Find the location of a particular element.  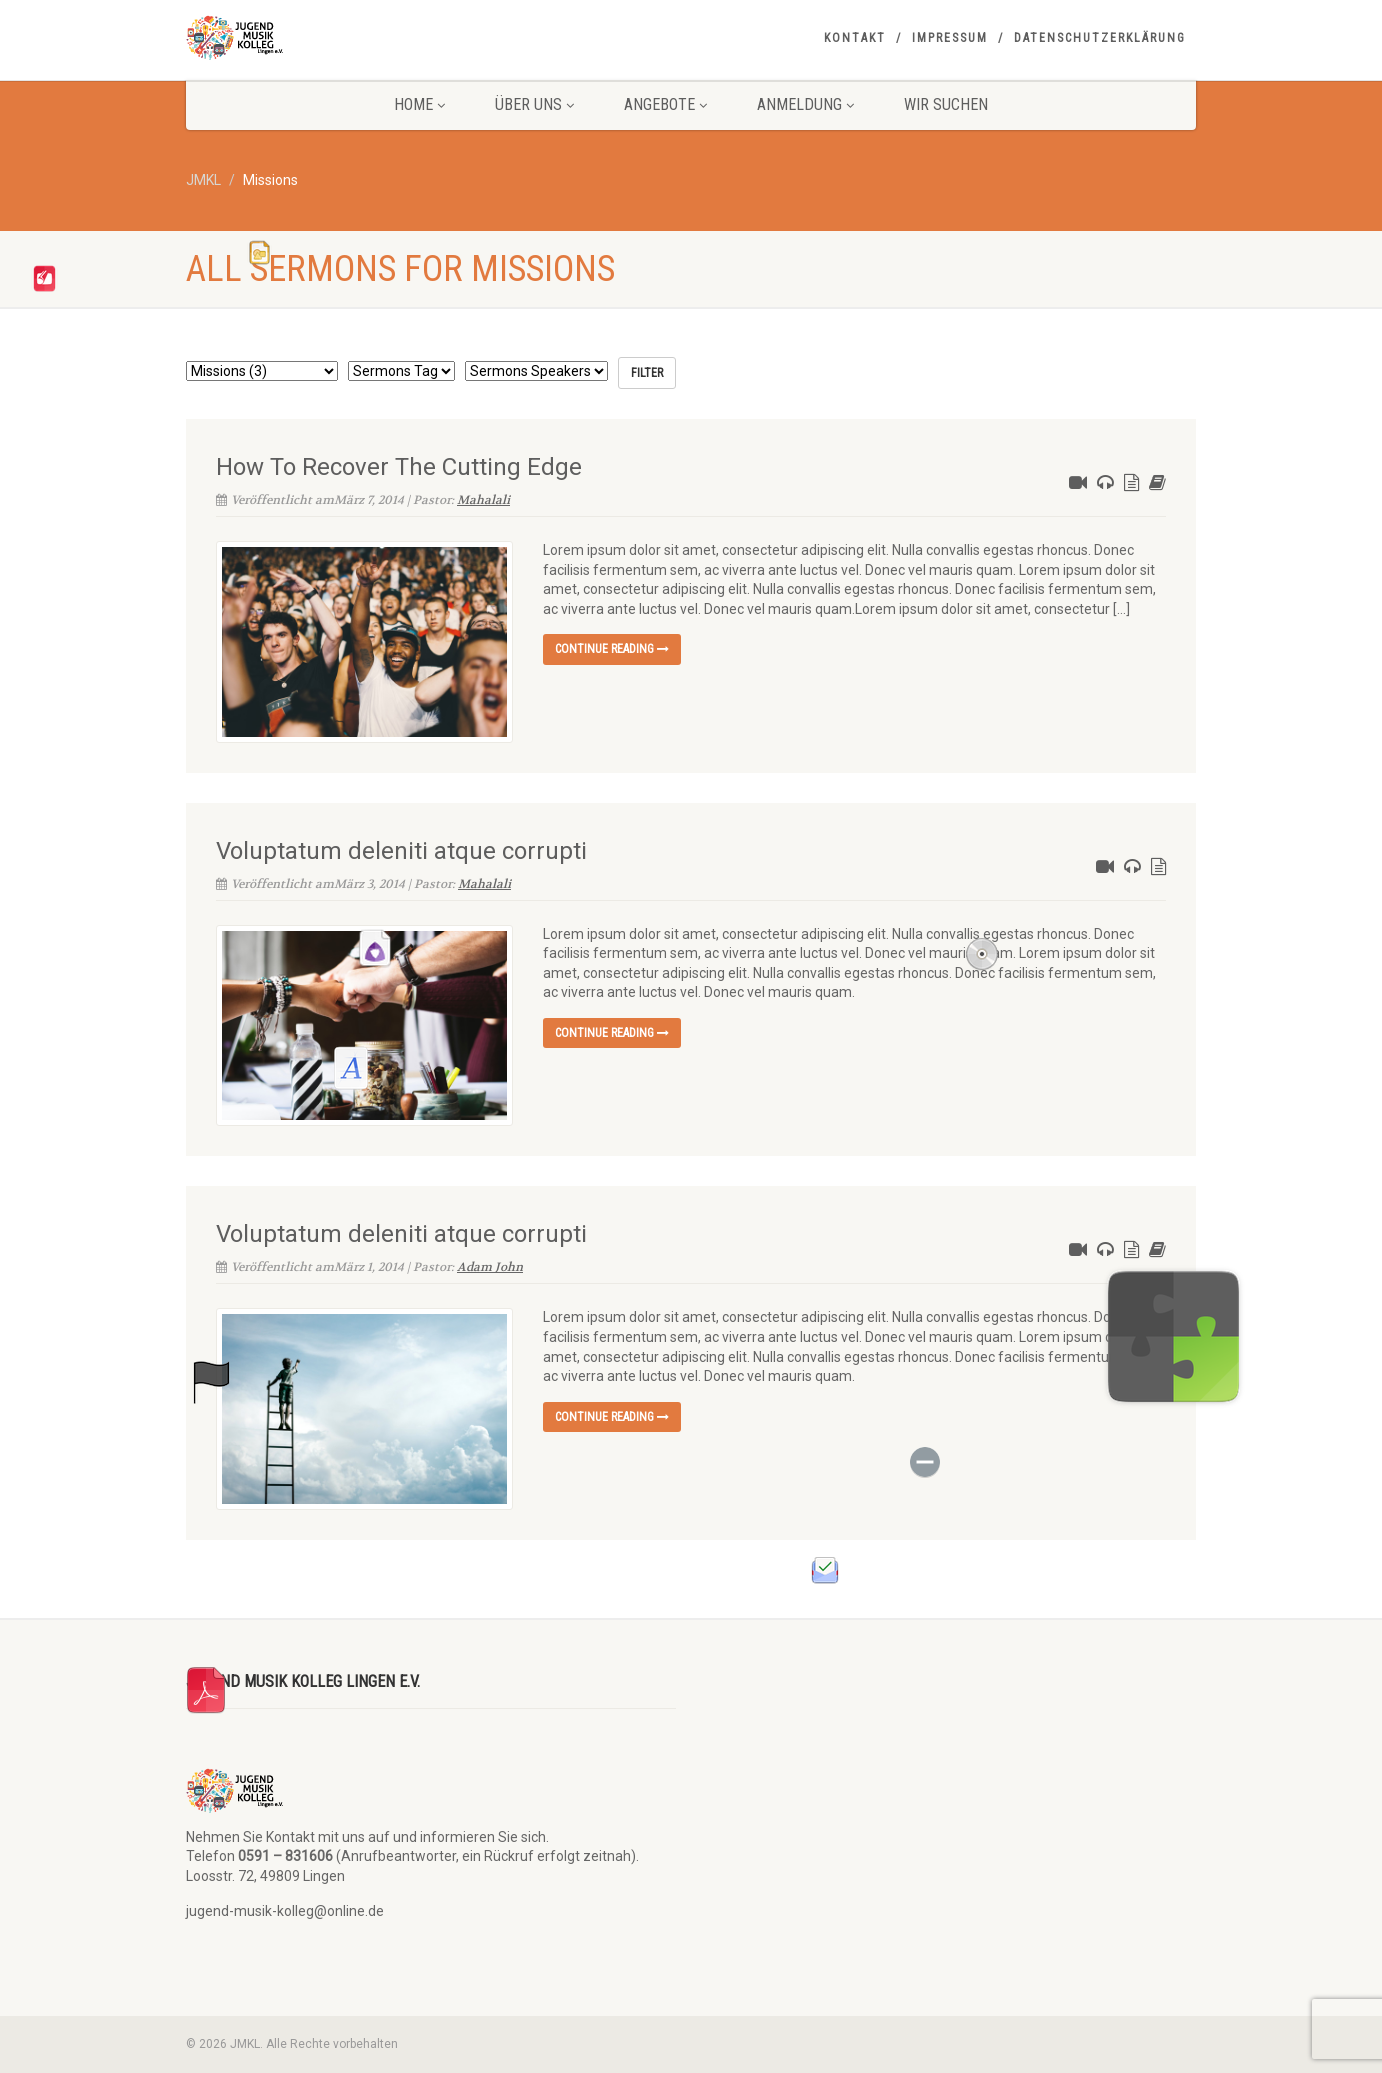

view flagged emails is located at coordinates (211, 1382).